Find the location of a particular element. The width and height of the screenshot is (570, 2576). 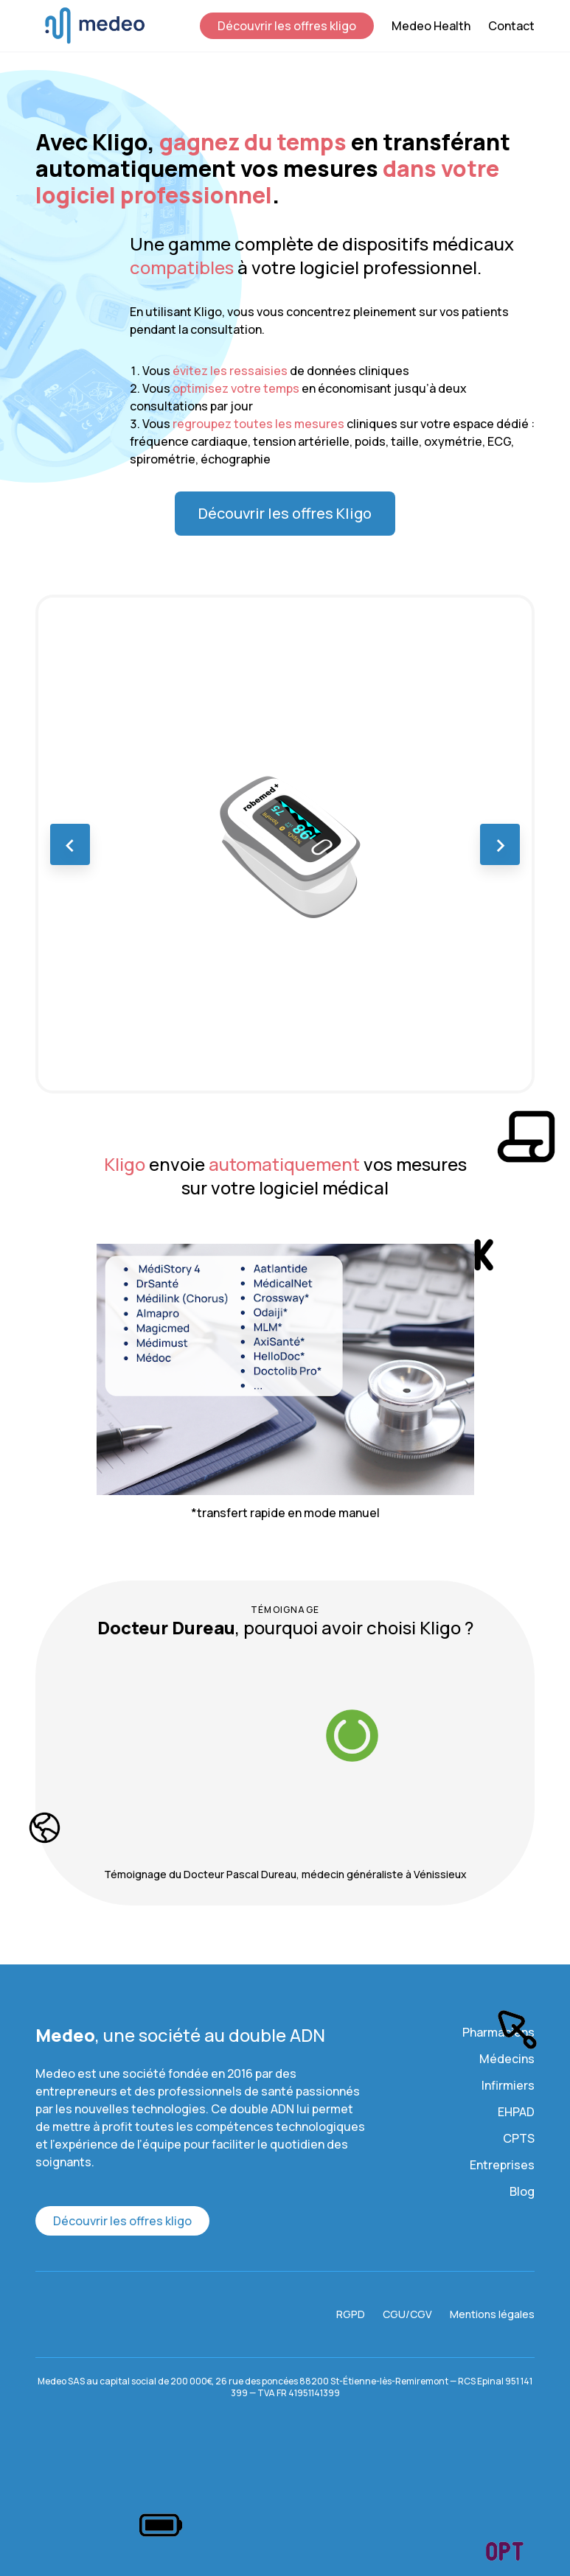

indicates items starting with the letter K is located at coordinates (482, 1255).